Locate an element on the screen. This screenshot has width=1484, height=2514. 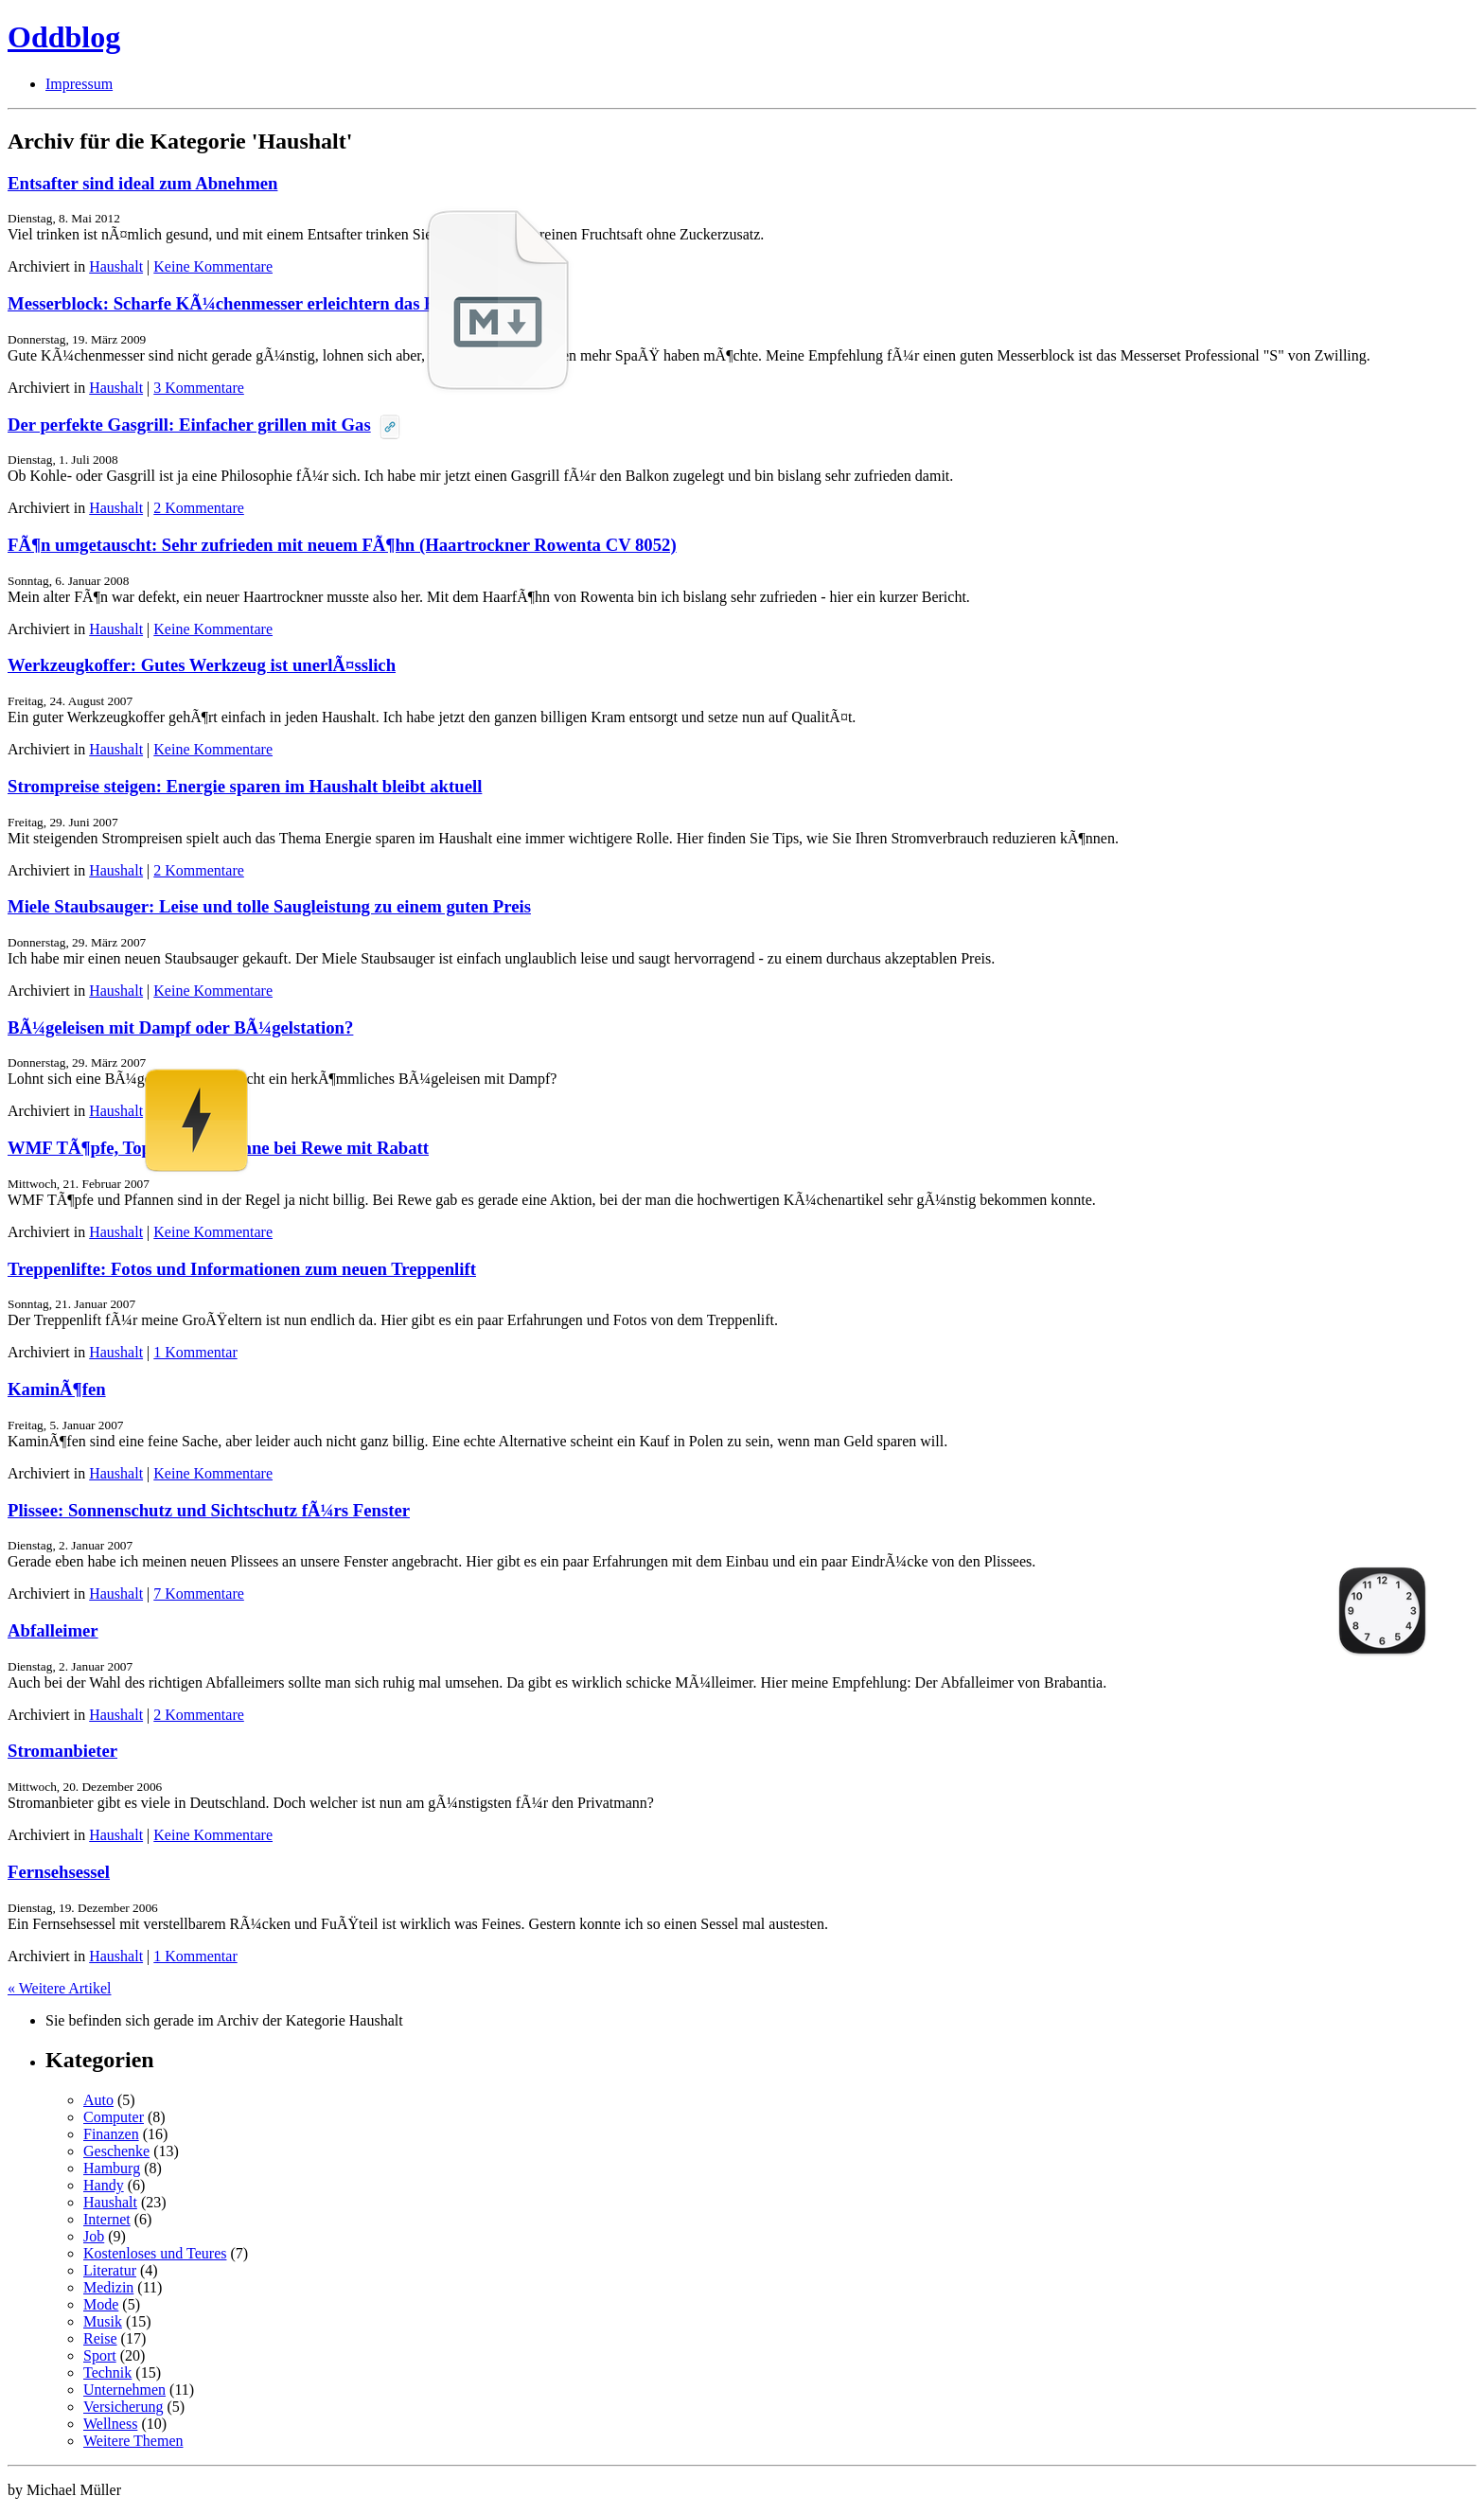
a markdown text file is located at coordinates (498, 300).